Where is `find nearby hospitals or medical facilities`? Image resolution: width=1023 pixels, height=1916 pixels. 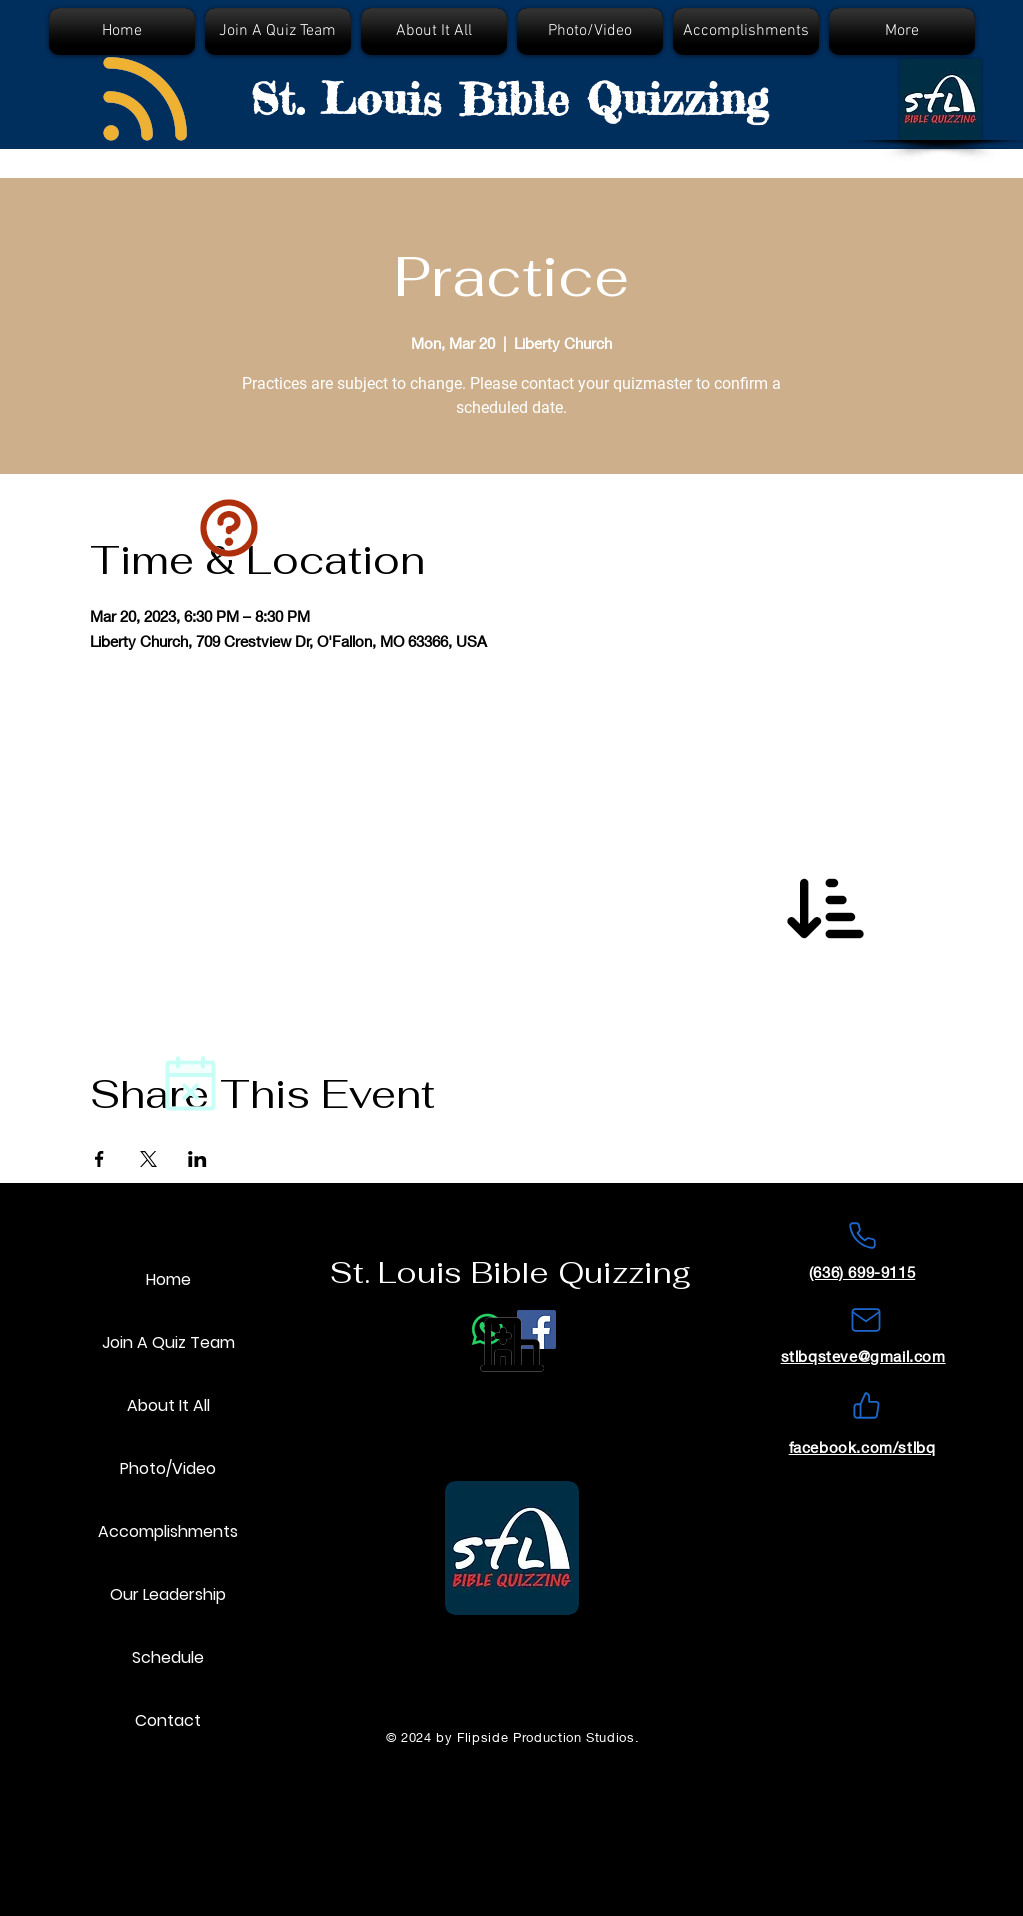
find nearby hospitals or medical facilities is located at coordinates (509, 1344).